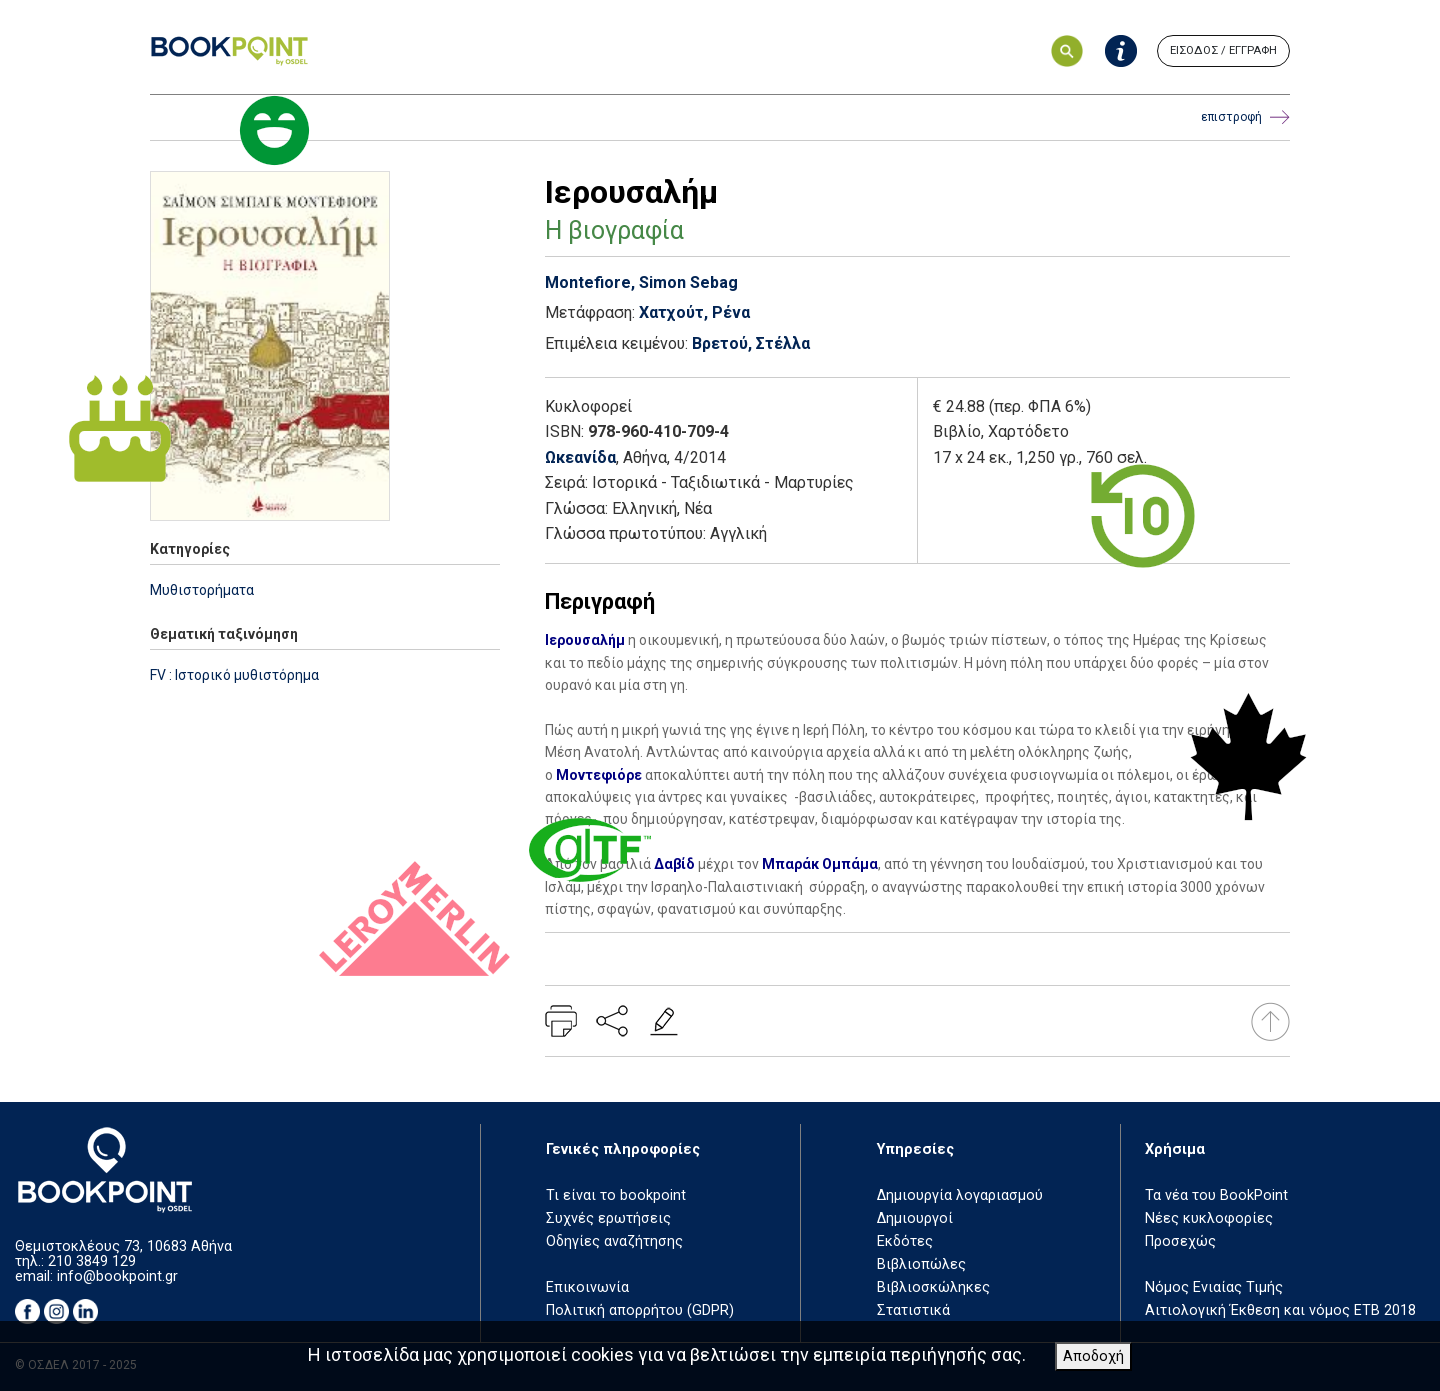 Image resolution: width=1440 pixels, height=1391 pixels. I want to click on represents Canada or Canadian content, so click(1248, 756).